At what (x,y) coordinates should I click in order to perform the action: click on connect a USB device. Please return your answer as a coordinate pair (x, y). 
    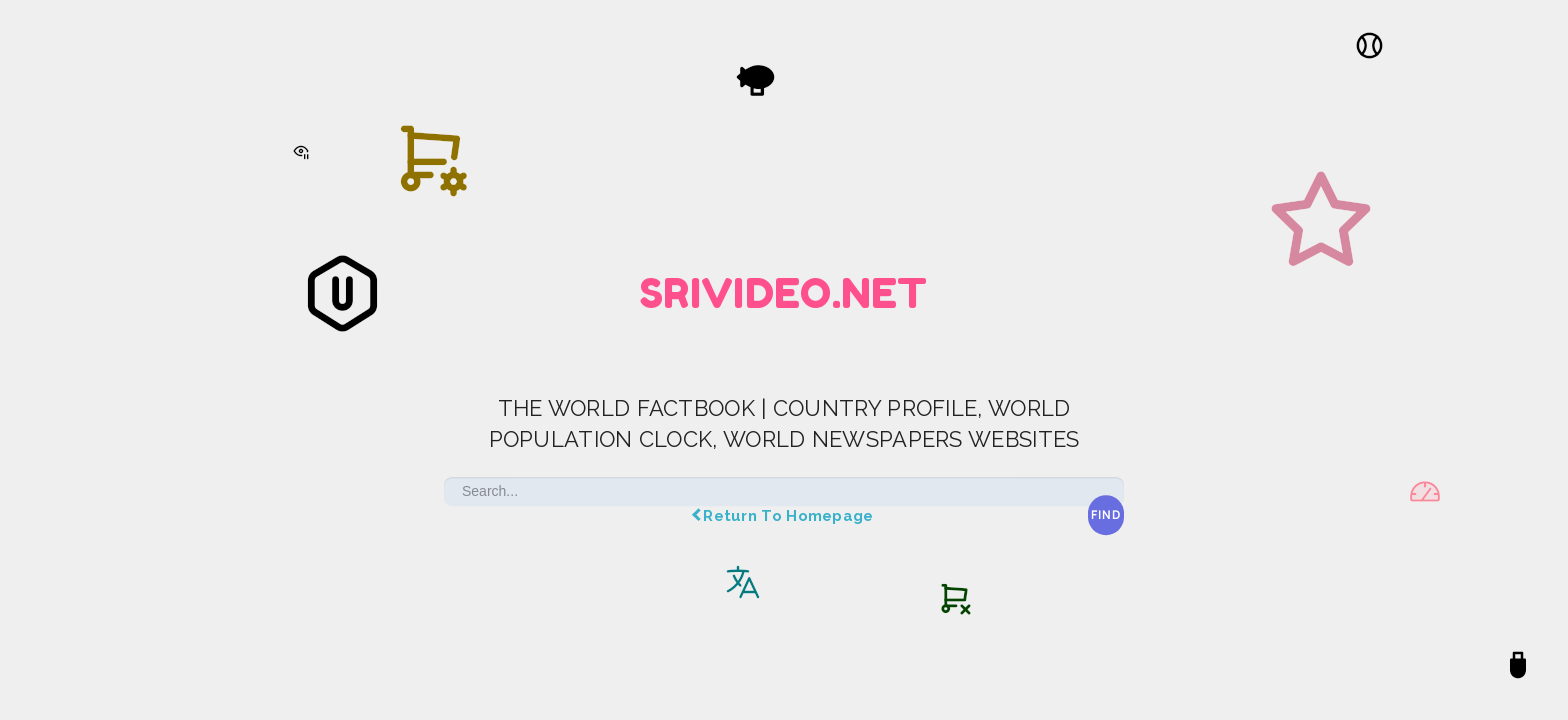
    Looking at the image, I should click on (1518, 665).